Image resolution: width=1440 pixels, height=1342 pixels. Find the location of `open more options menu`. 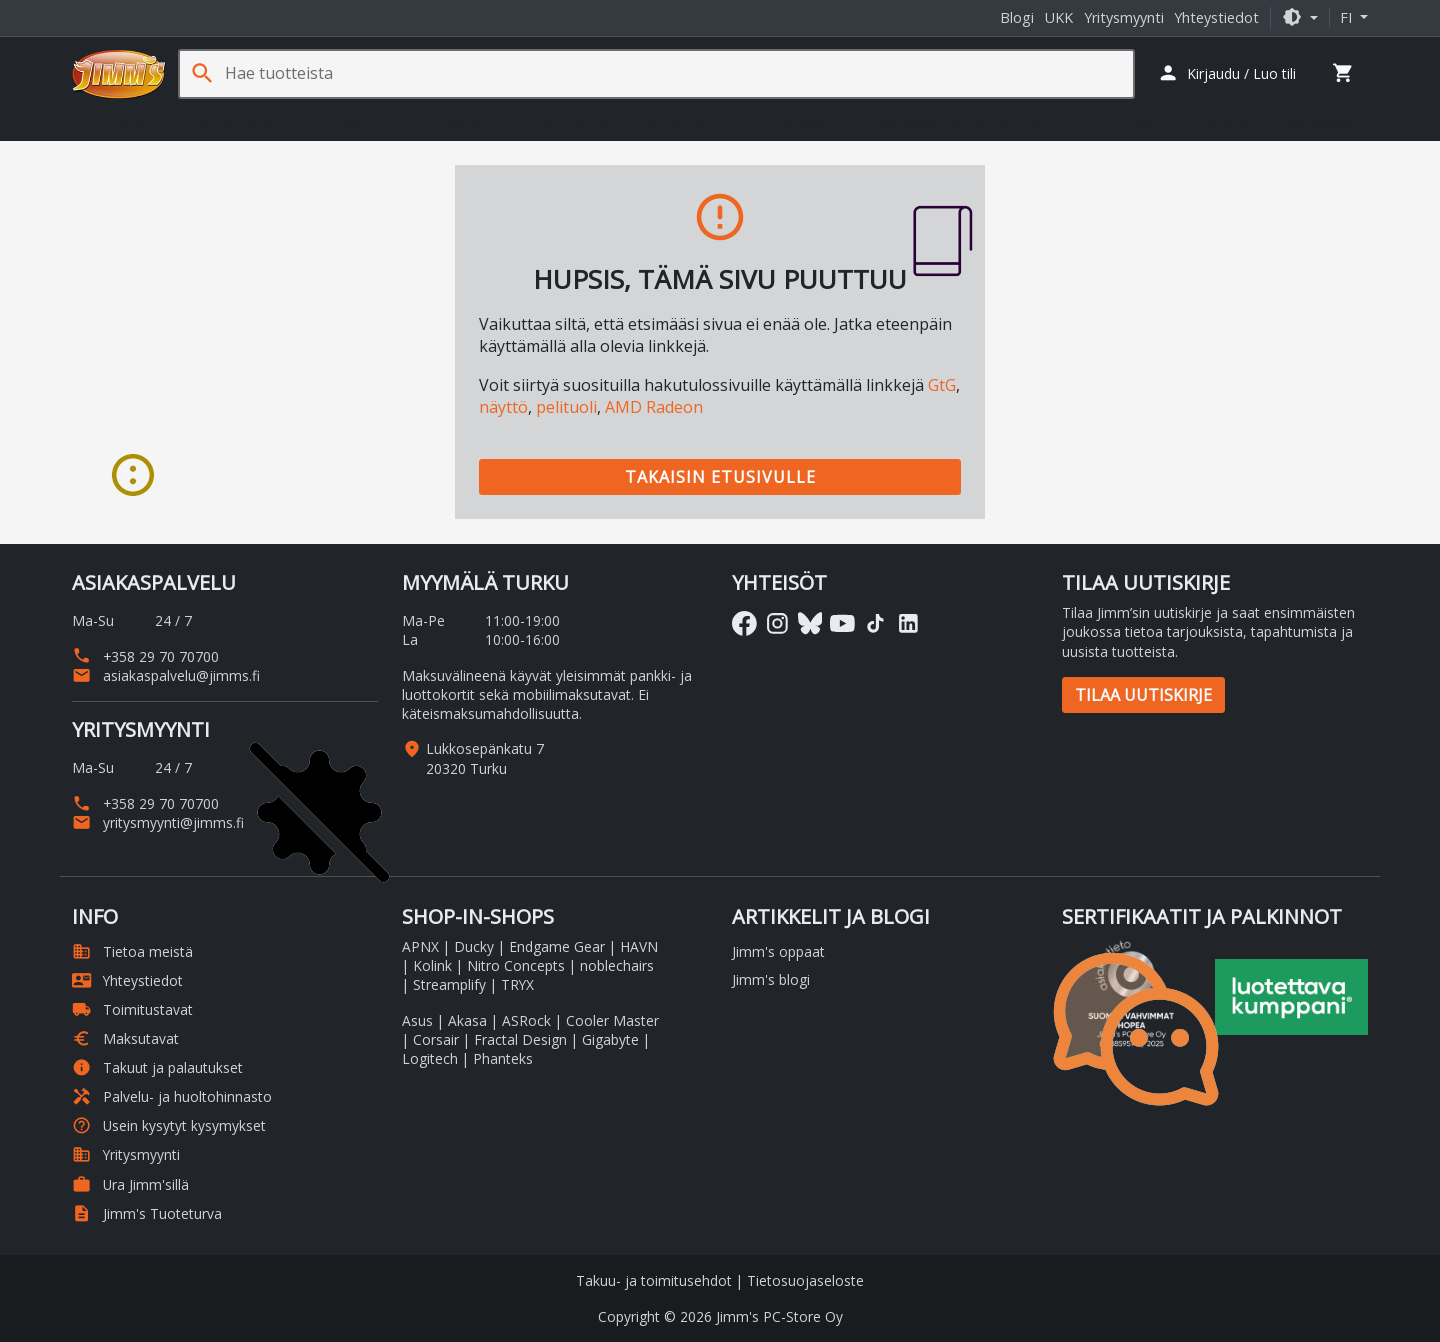

open more options menu is located at coordinates (133, 475).